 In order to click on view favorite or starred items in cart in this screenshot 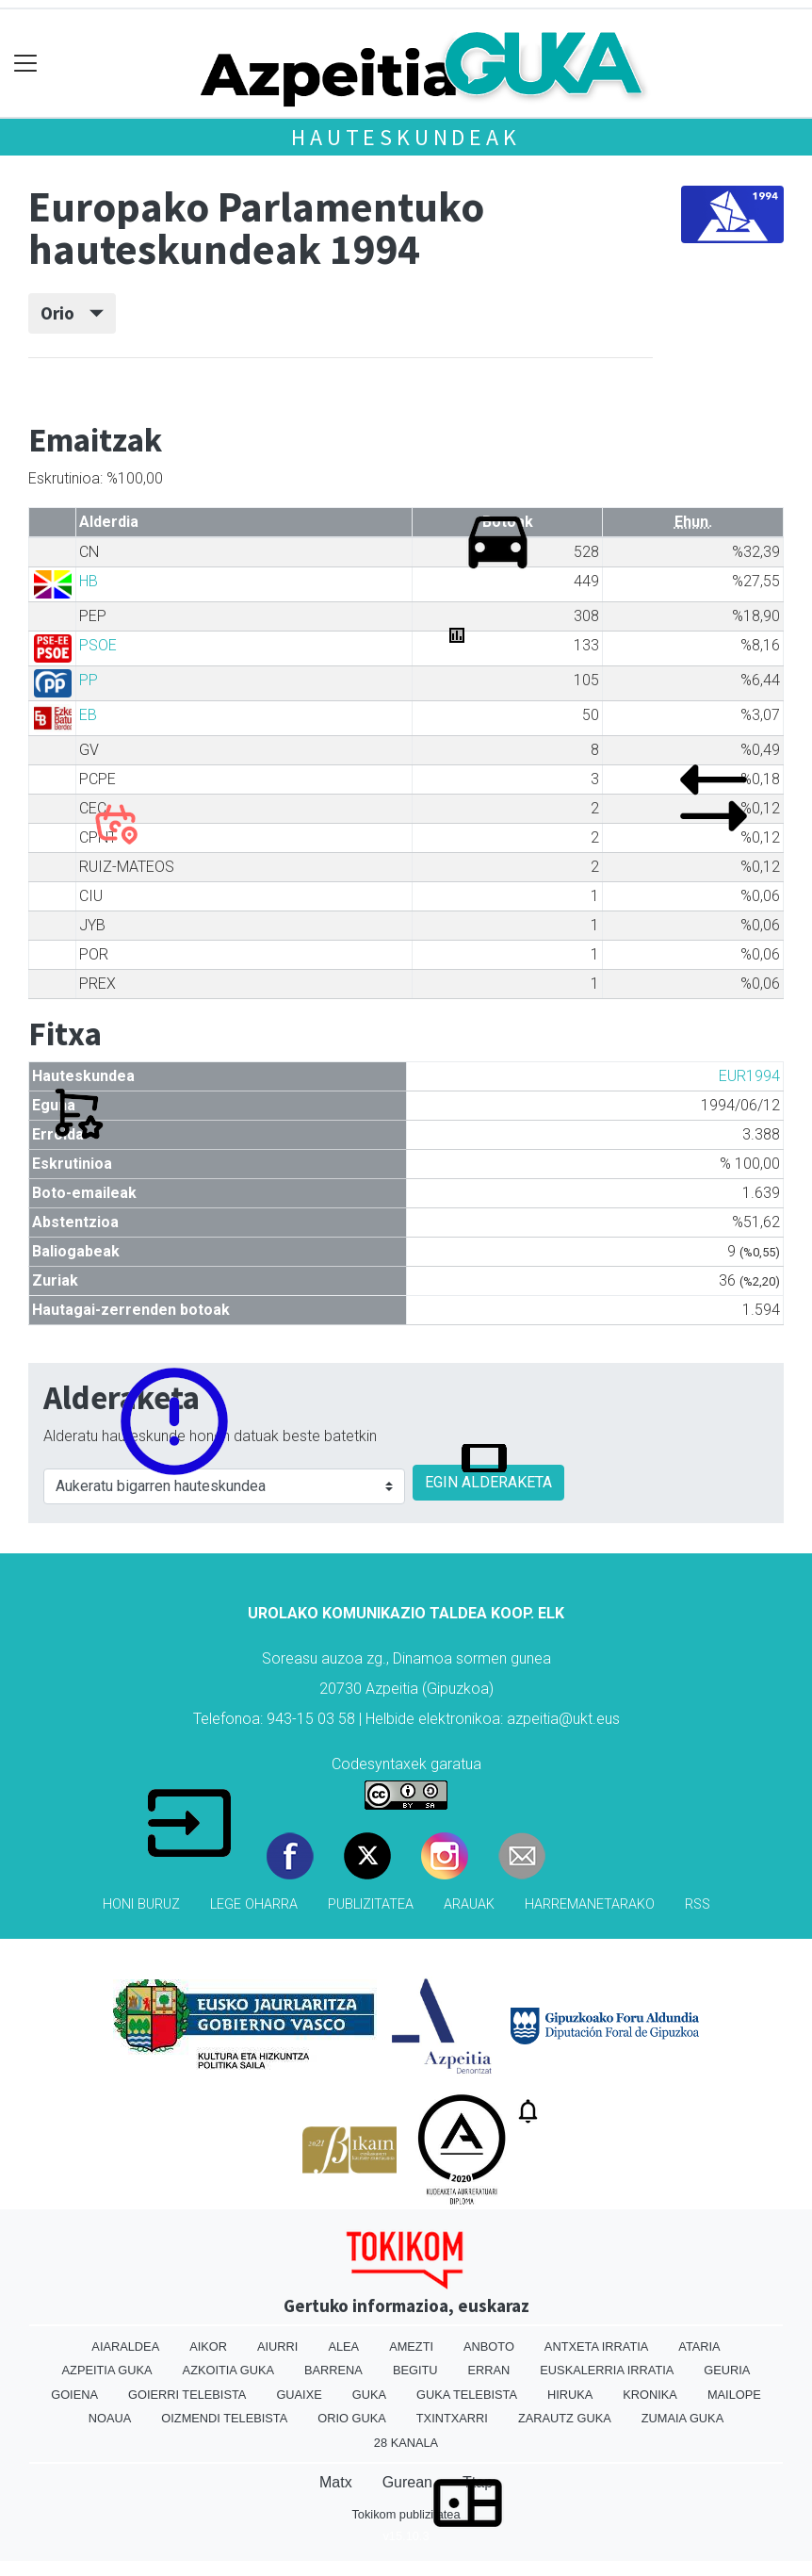, I will do `click(76, 1112)`.